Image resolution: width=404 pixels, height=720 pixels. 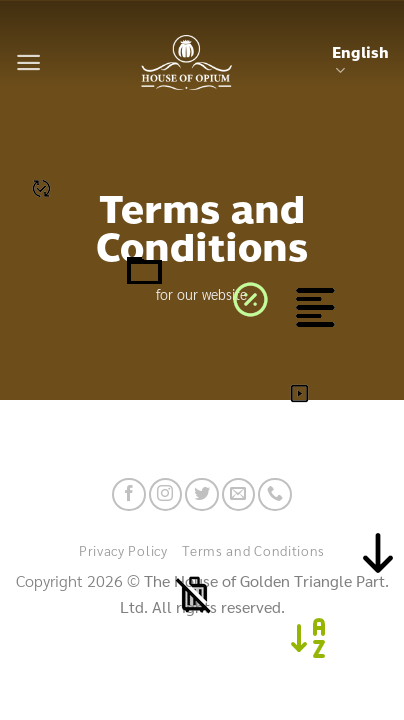 What do you see at coordinates (144, 270) in the screenshot?
I see `open folder to view contents` at bounding box center [144, 270].